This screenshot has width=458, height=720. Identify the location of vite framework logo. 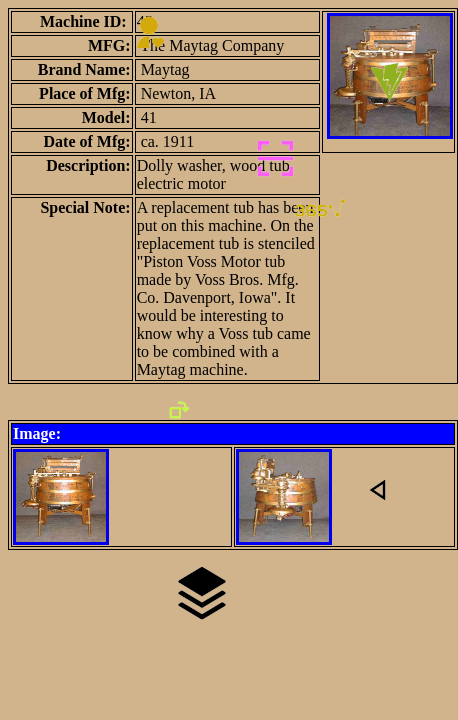
(389, 81).